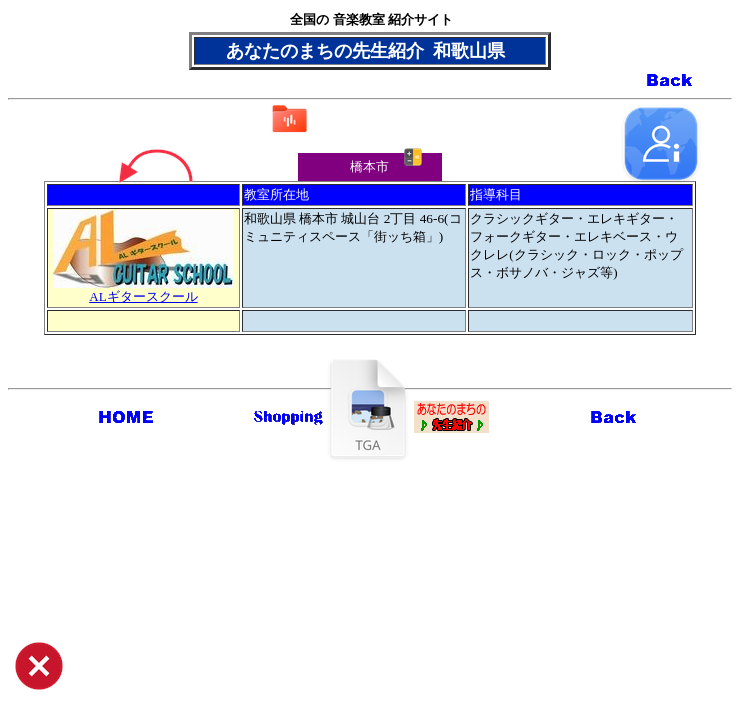 The image size is (740, 720). Describe the element at coordinates (155, 165) in the screenshot. I see `undo the last action` at that location.